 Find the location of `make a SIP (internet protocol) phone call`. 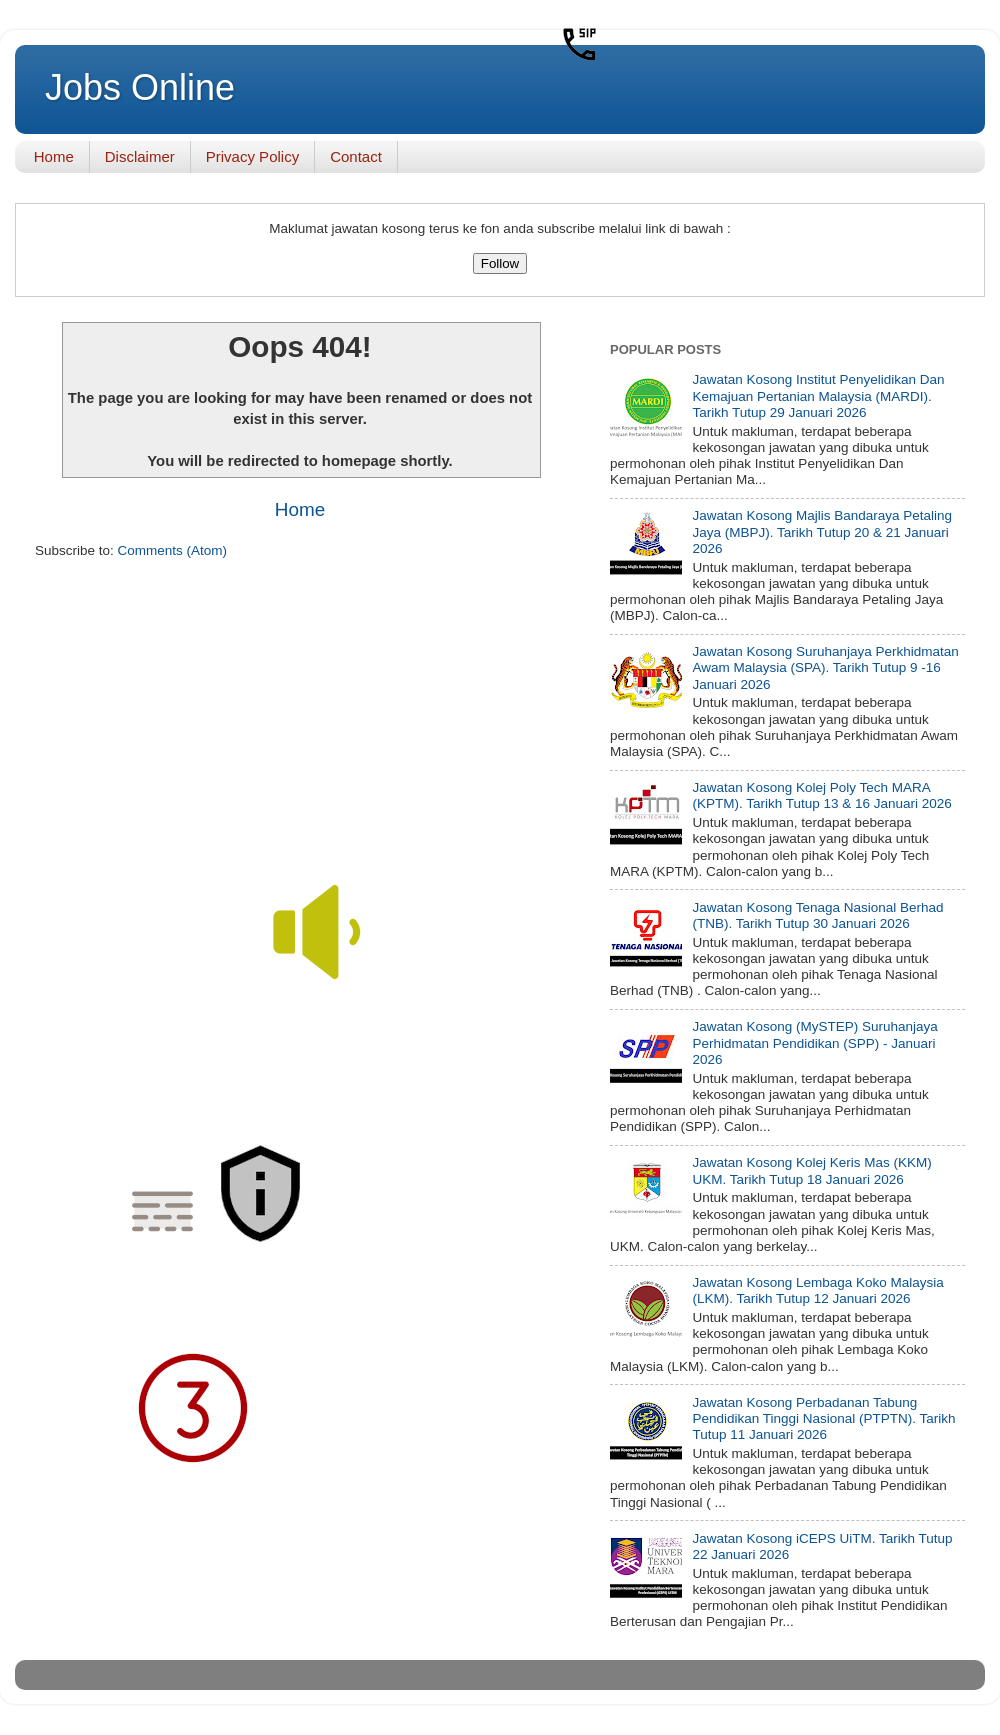

make a SIP (internet protocol) phone call is located at coordinates (579, 44).